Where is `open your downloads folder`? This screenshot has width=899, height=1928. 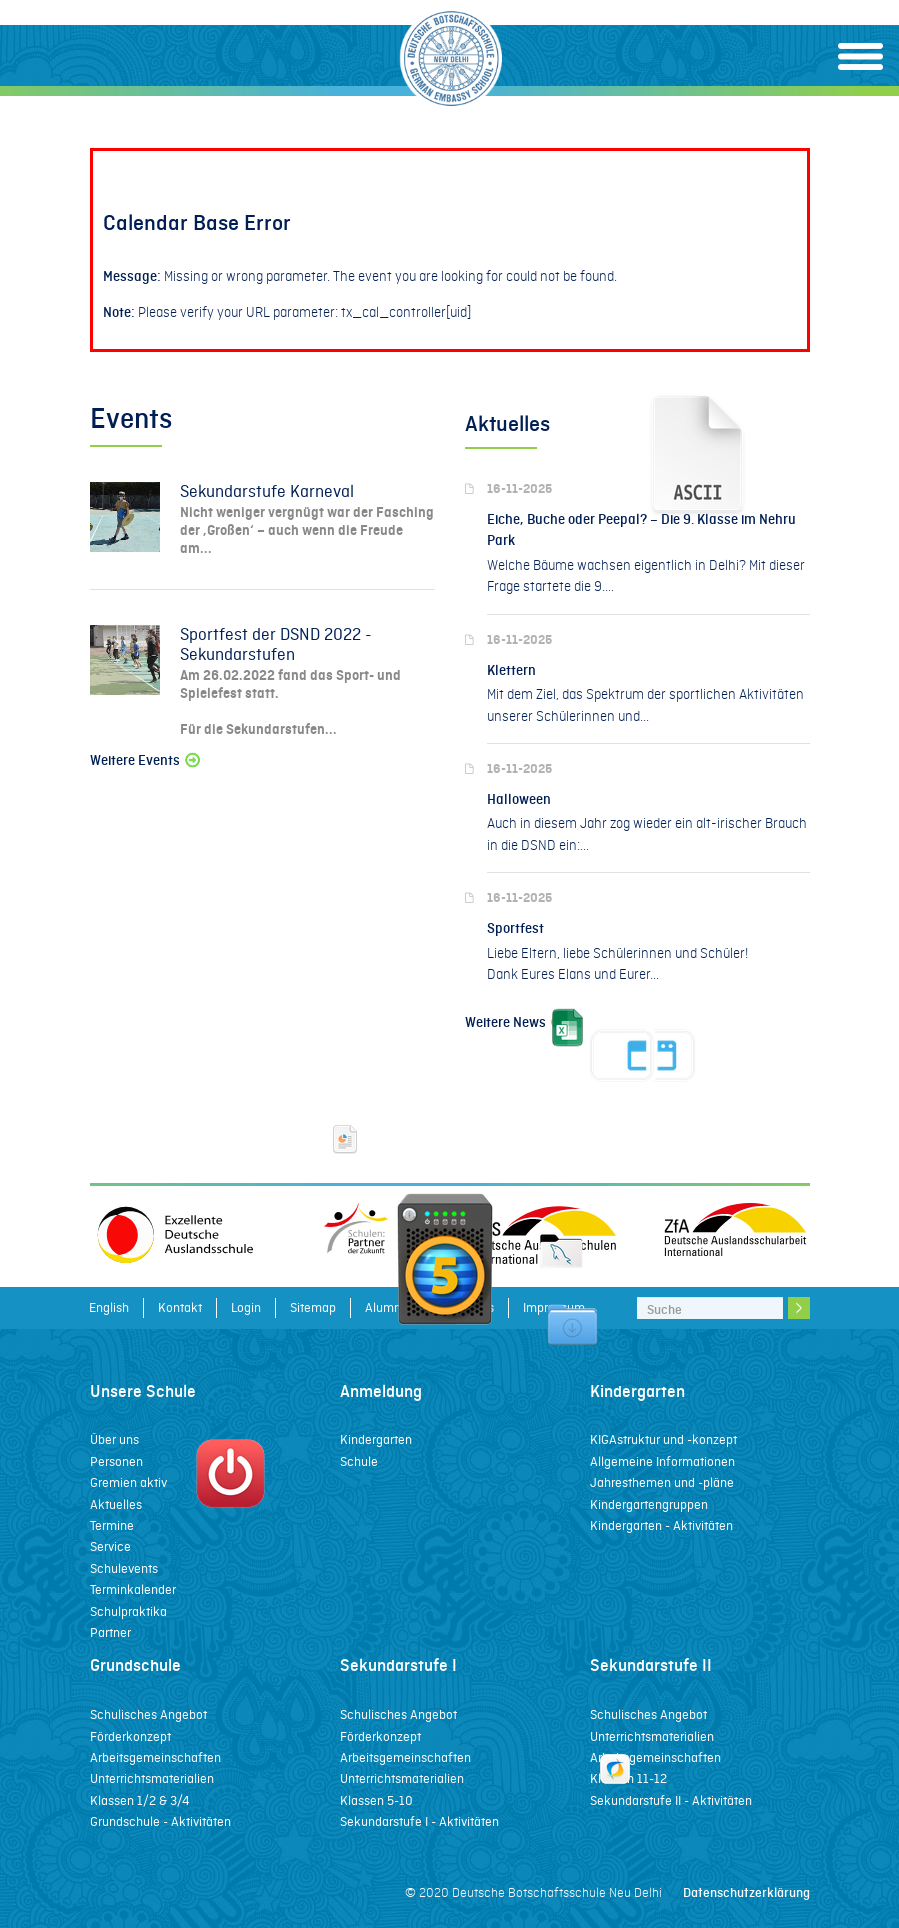 open your downloads folder is located at coordinates (572, 1324).